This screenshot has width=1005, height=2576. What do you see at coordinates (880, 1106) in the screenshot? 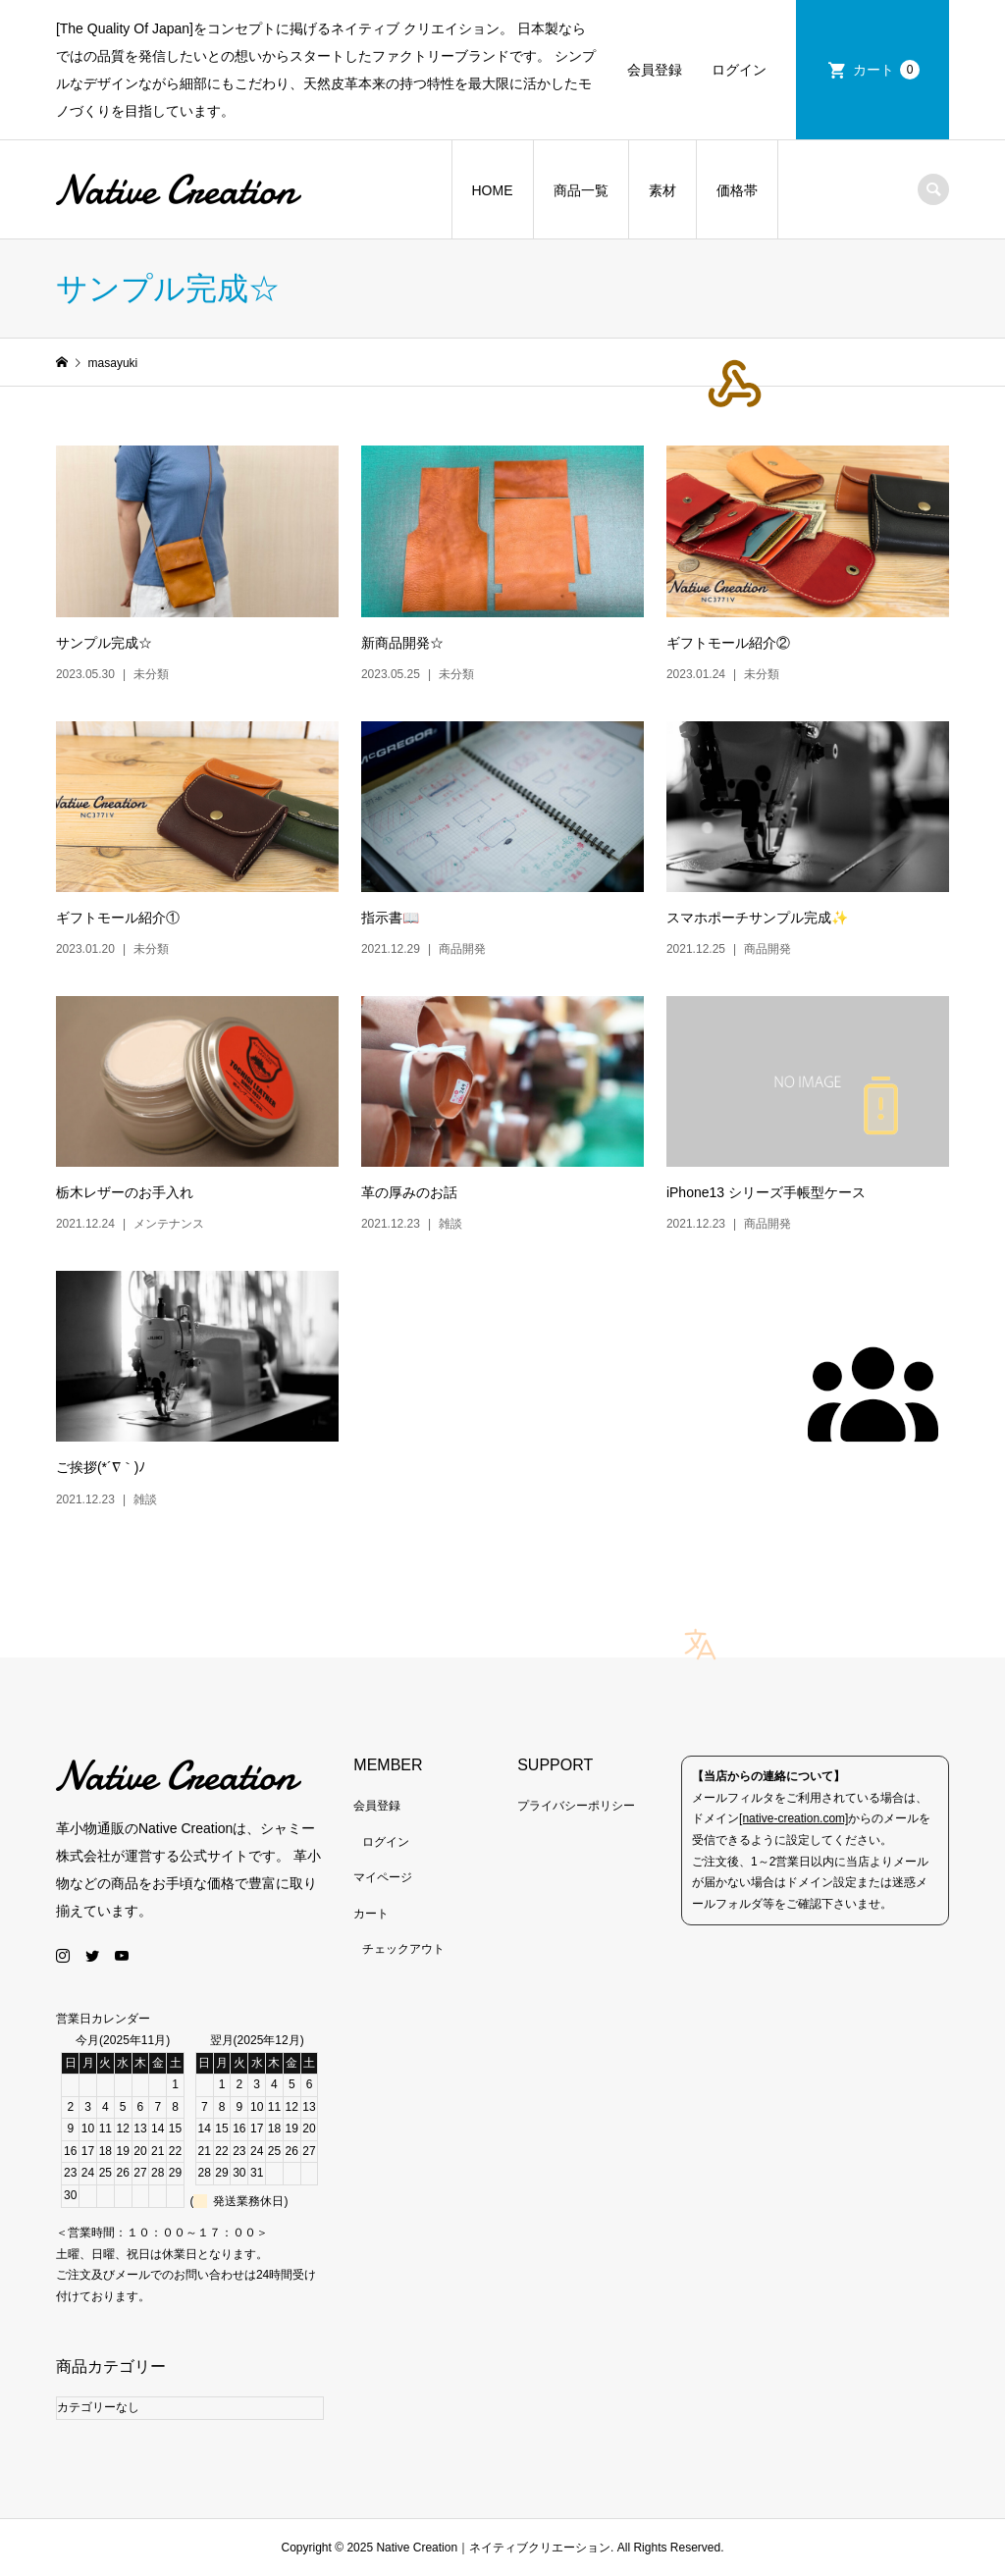
I see `indicates low battery warning` at bounding box center [880, 1106].